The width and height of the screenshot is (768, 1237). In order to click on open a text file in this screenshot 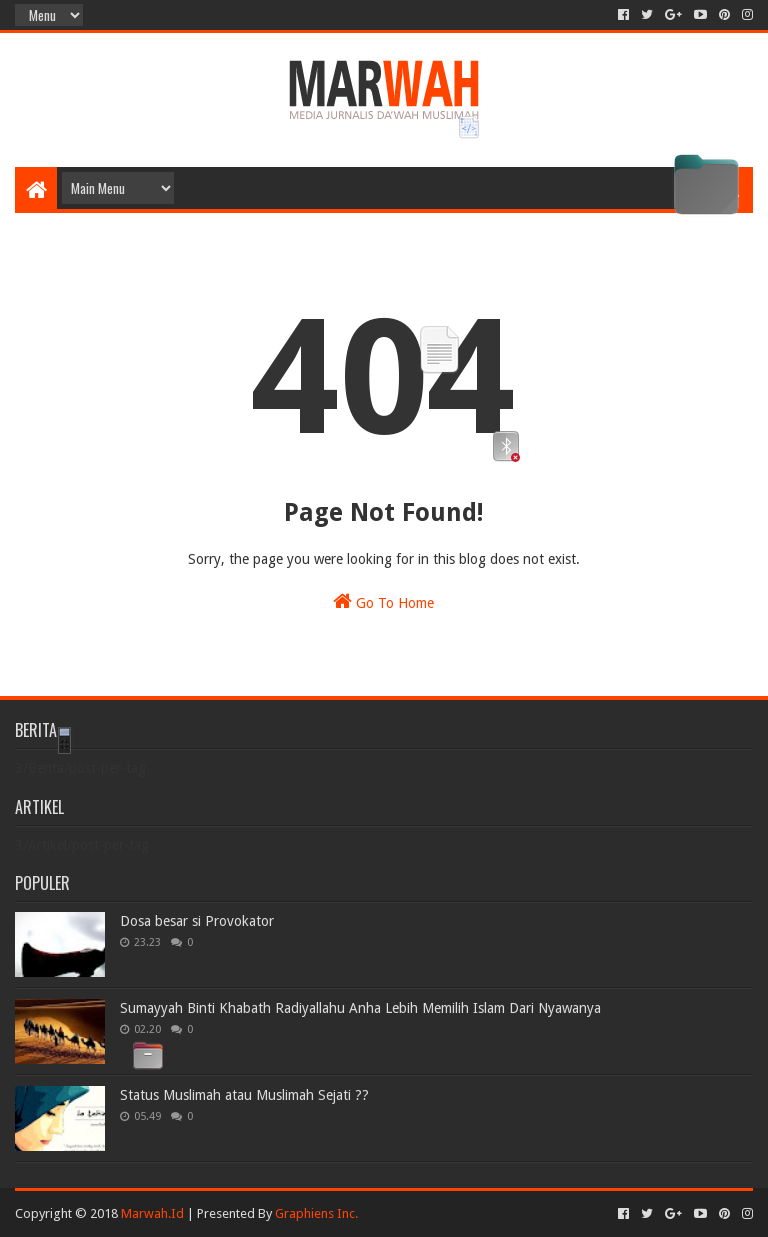, I will do `click(439, 349)`.